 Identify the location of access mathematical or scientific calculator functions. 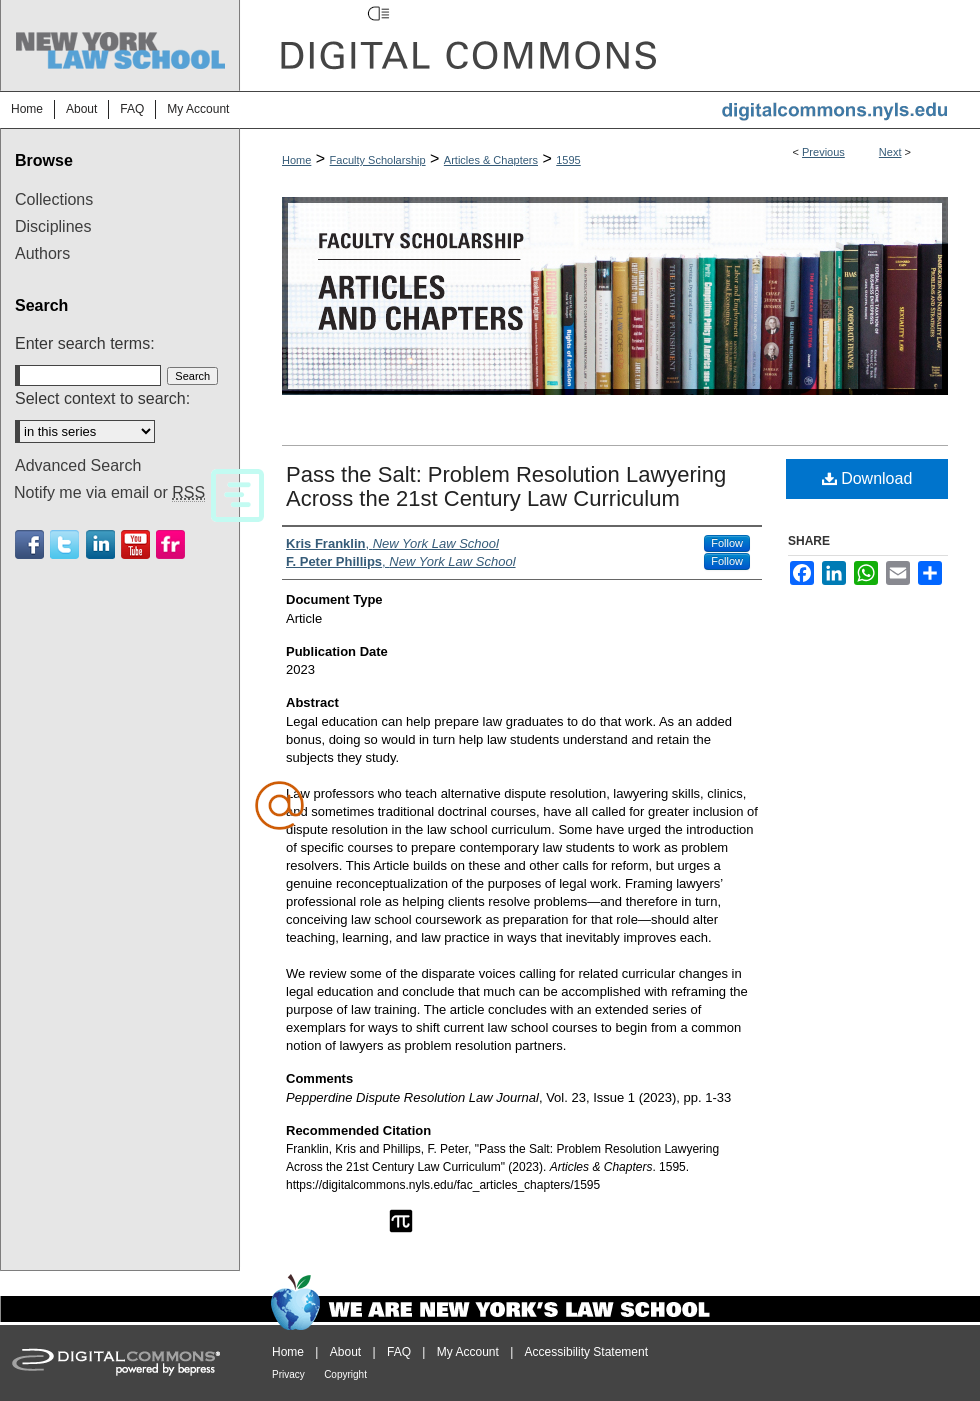
(401, 1221).